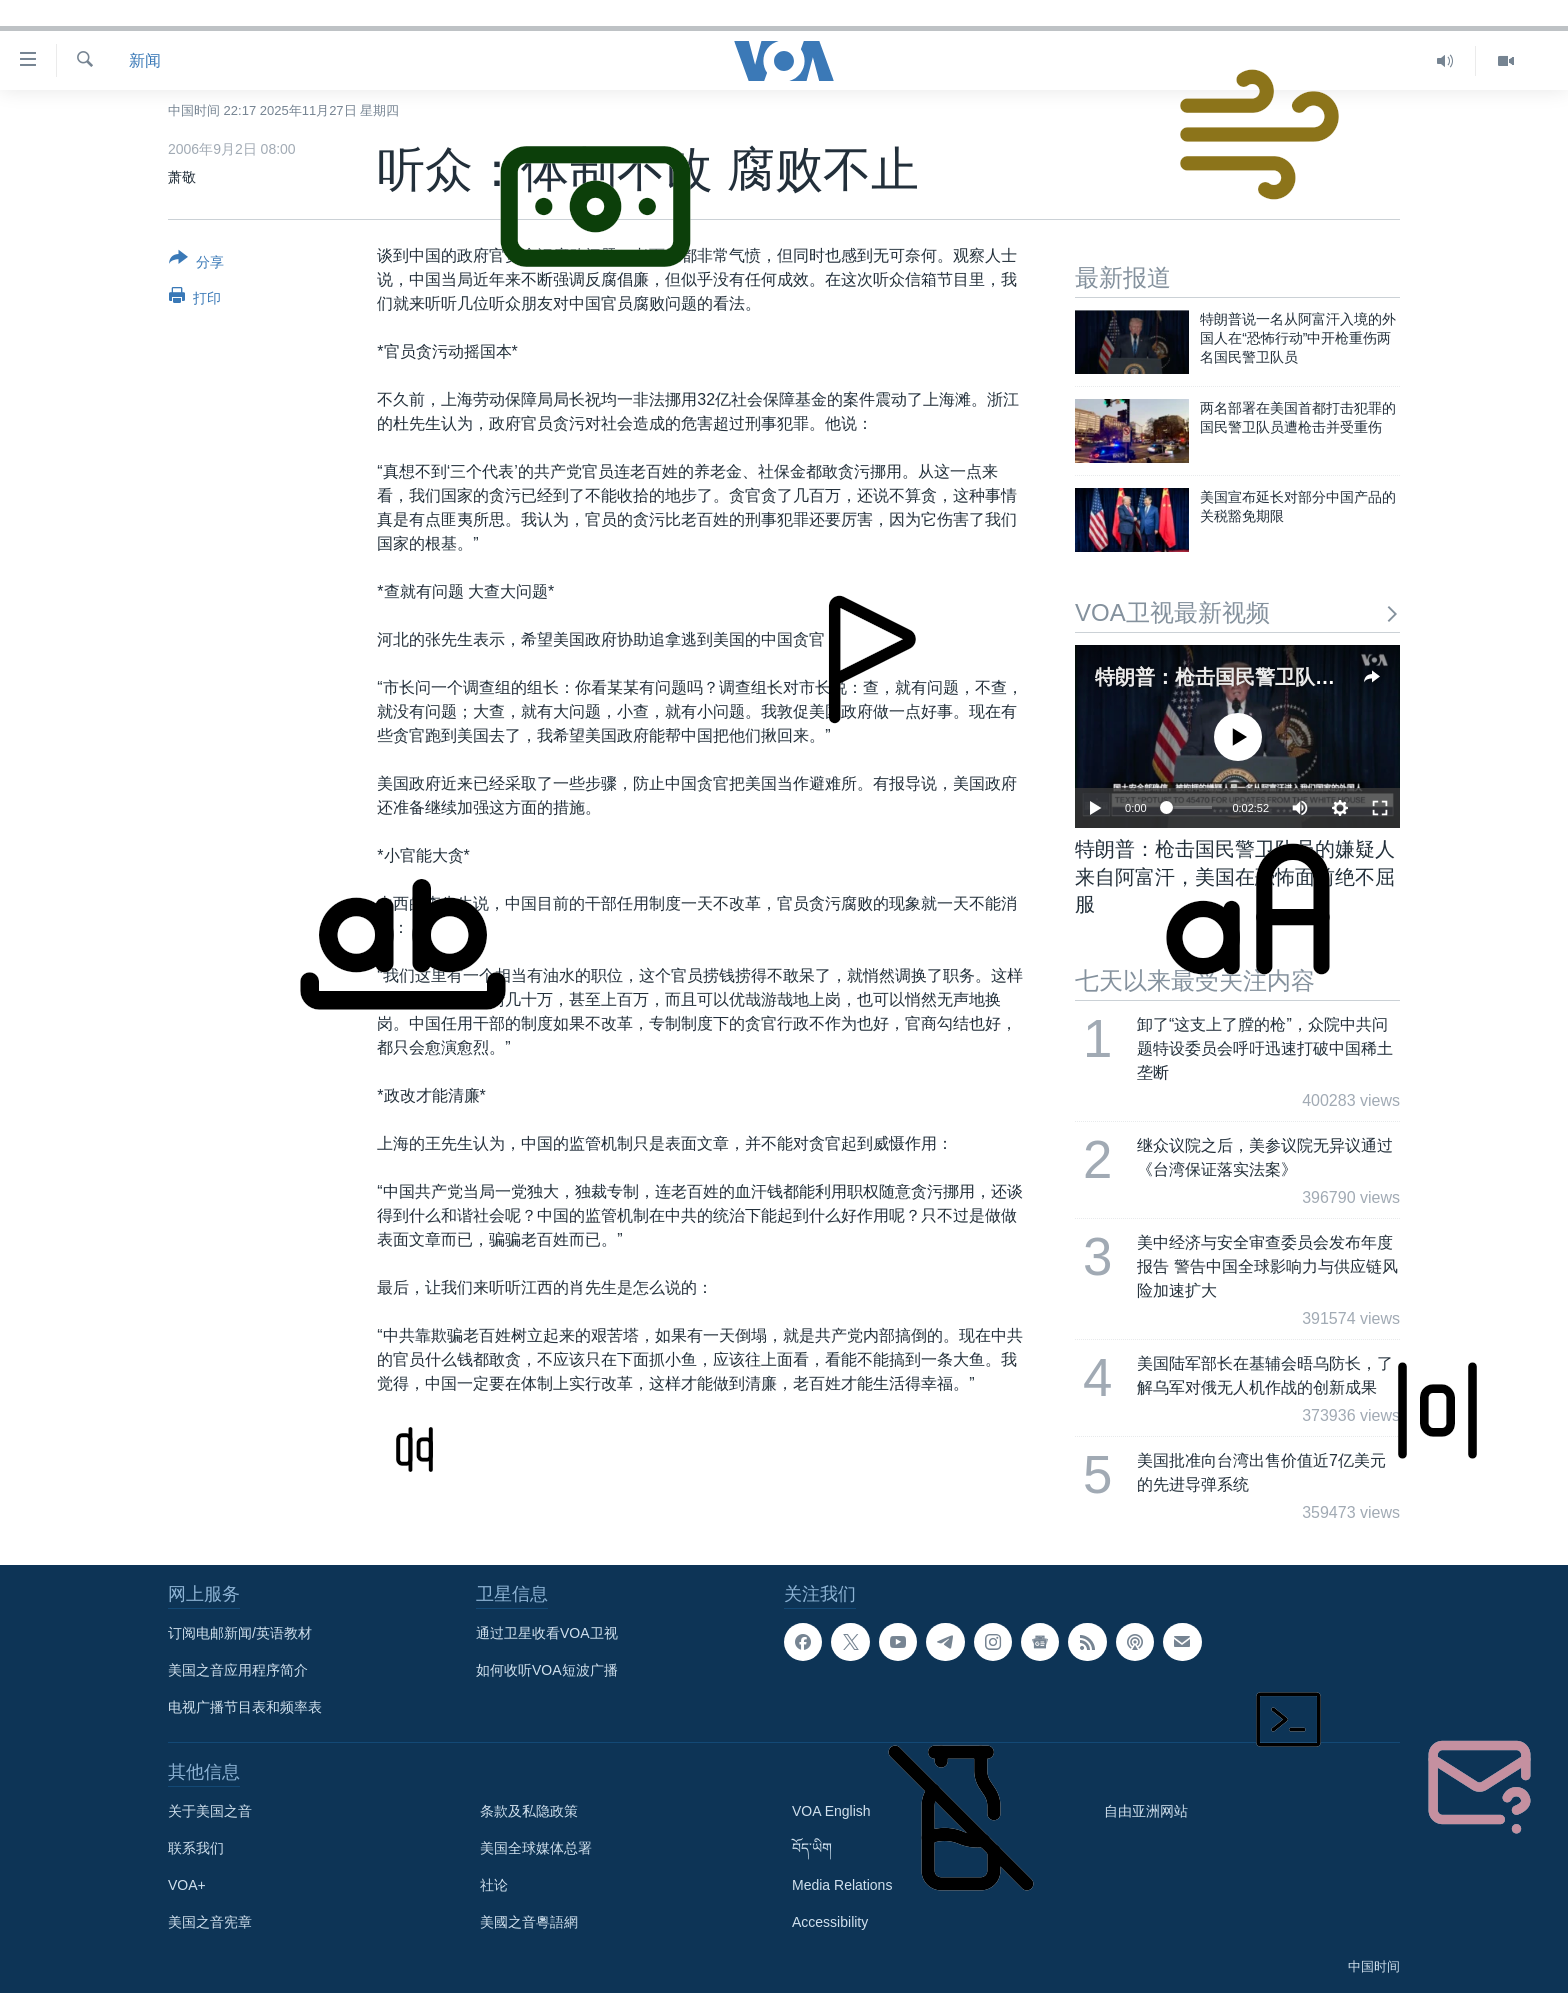  I want to click on view current wind conditions, so click(1259, 134).